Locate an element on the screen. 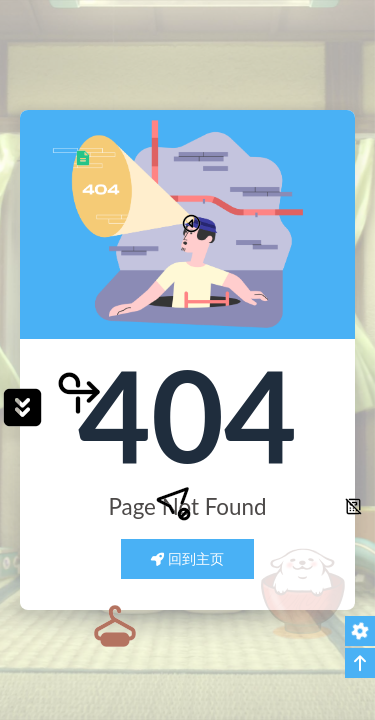 Image resolution: width=375 pixels, height=720 pixels. redo or repeat the last action is located at coordinates (78, 392).